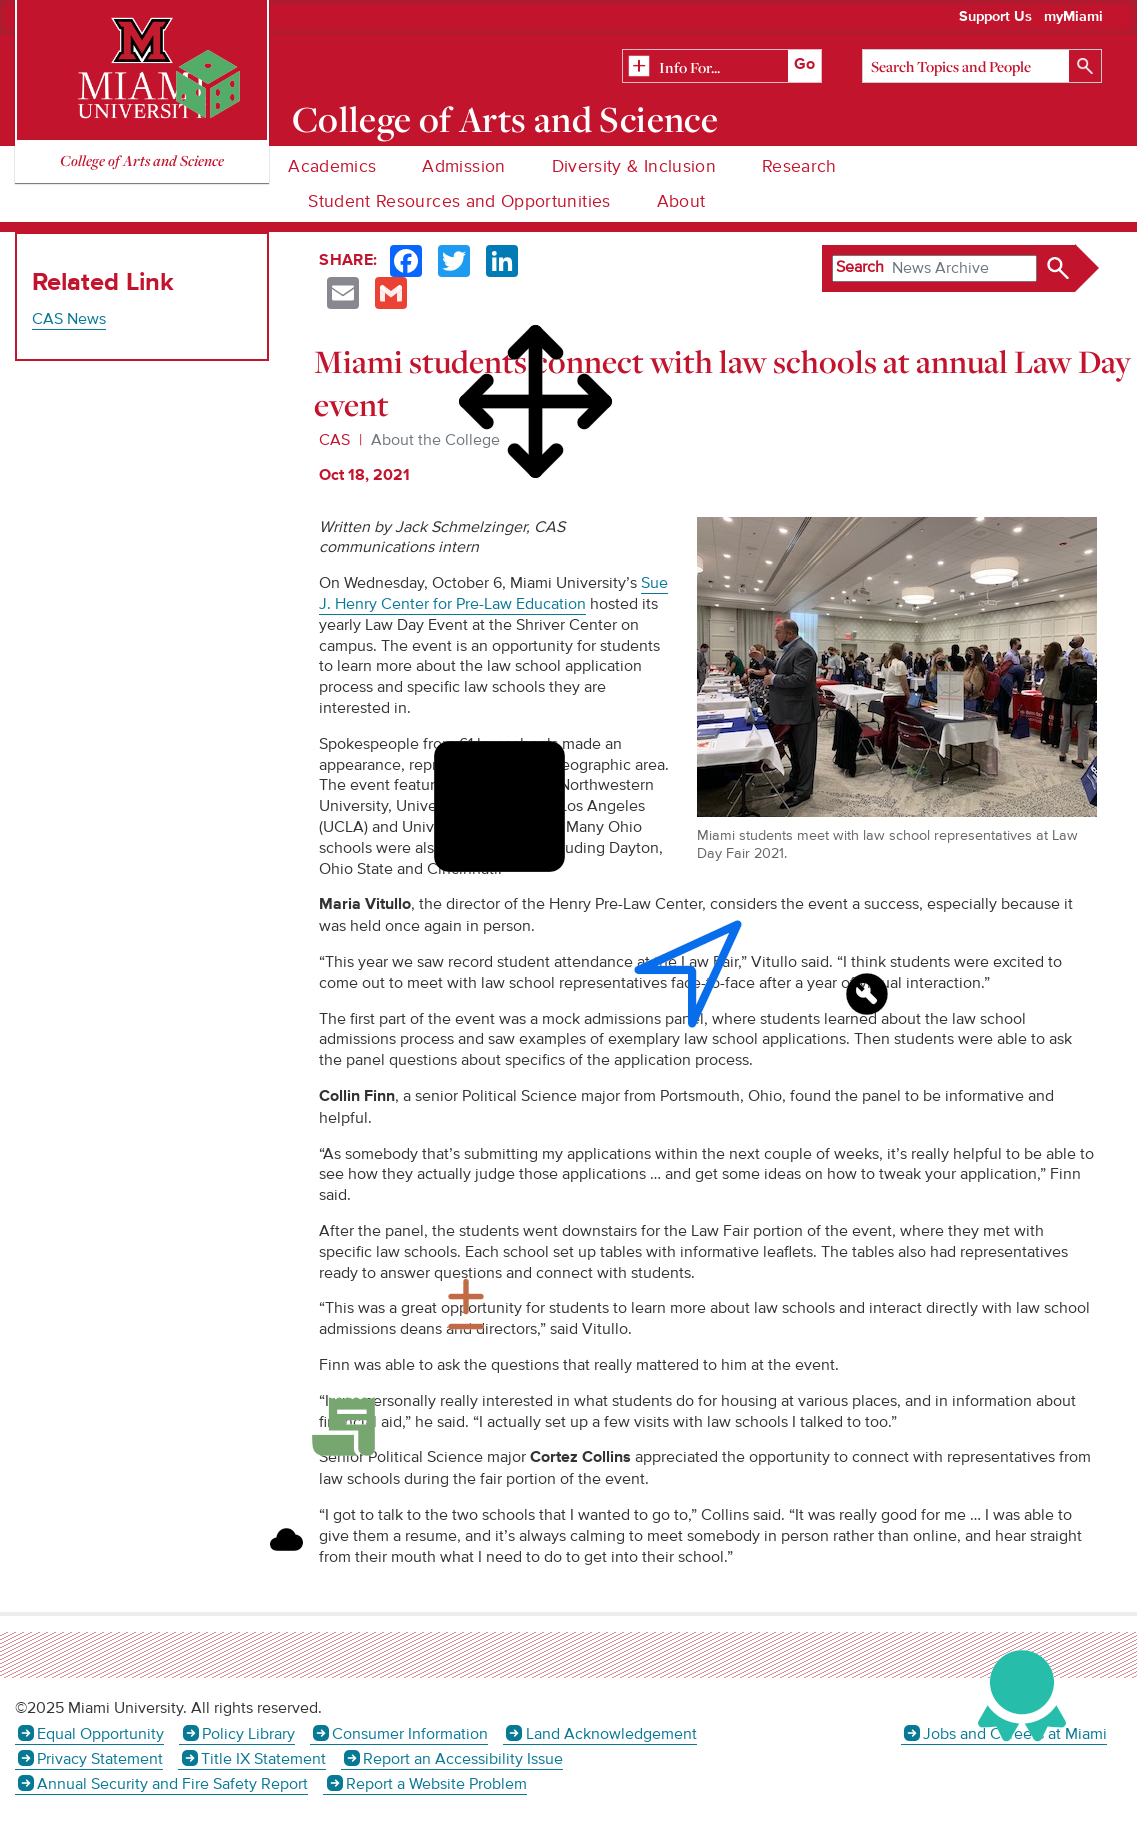 This screenshot has width=1137, height=1839. What do you see at coordinates (1022, 1696) in the screenshot?
I see `view achievements or awards` at bounding box center [1022, 1696].